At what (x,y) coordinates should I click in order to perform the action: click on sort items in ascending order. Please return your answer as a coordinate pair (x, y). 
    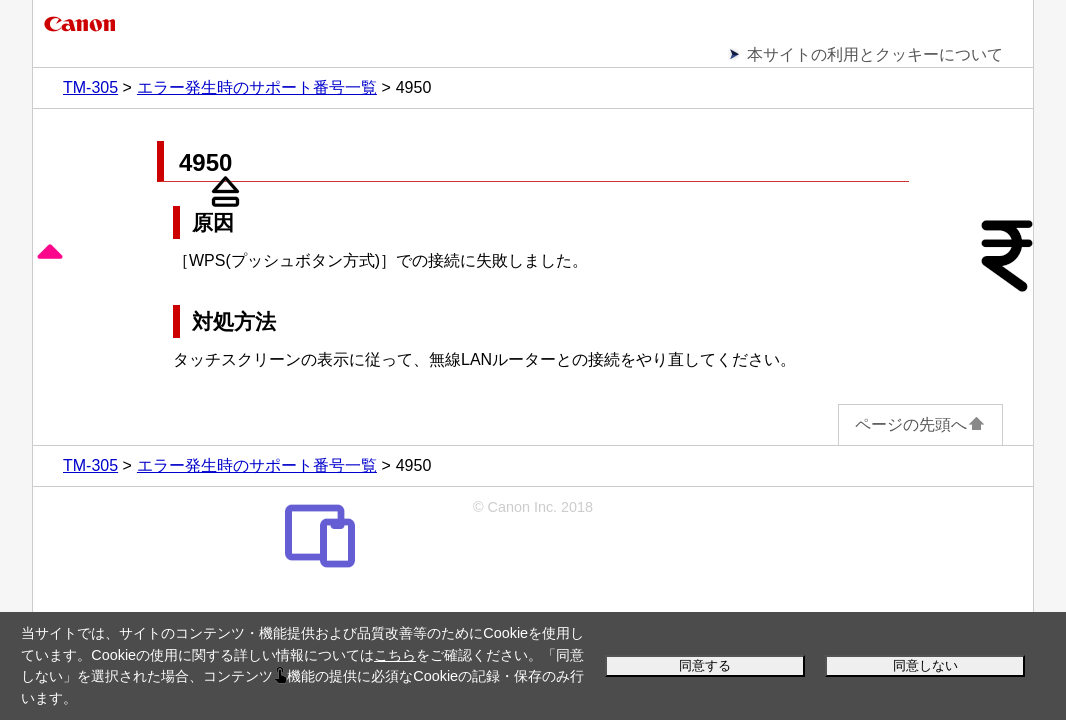
    Looking at the image, I should click on (50, 261).